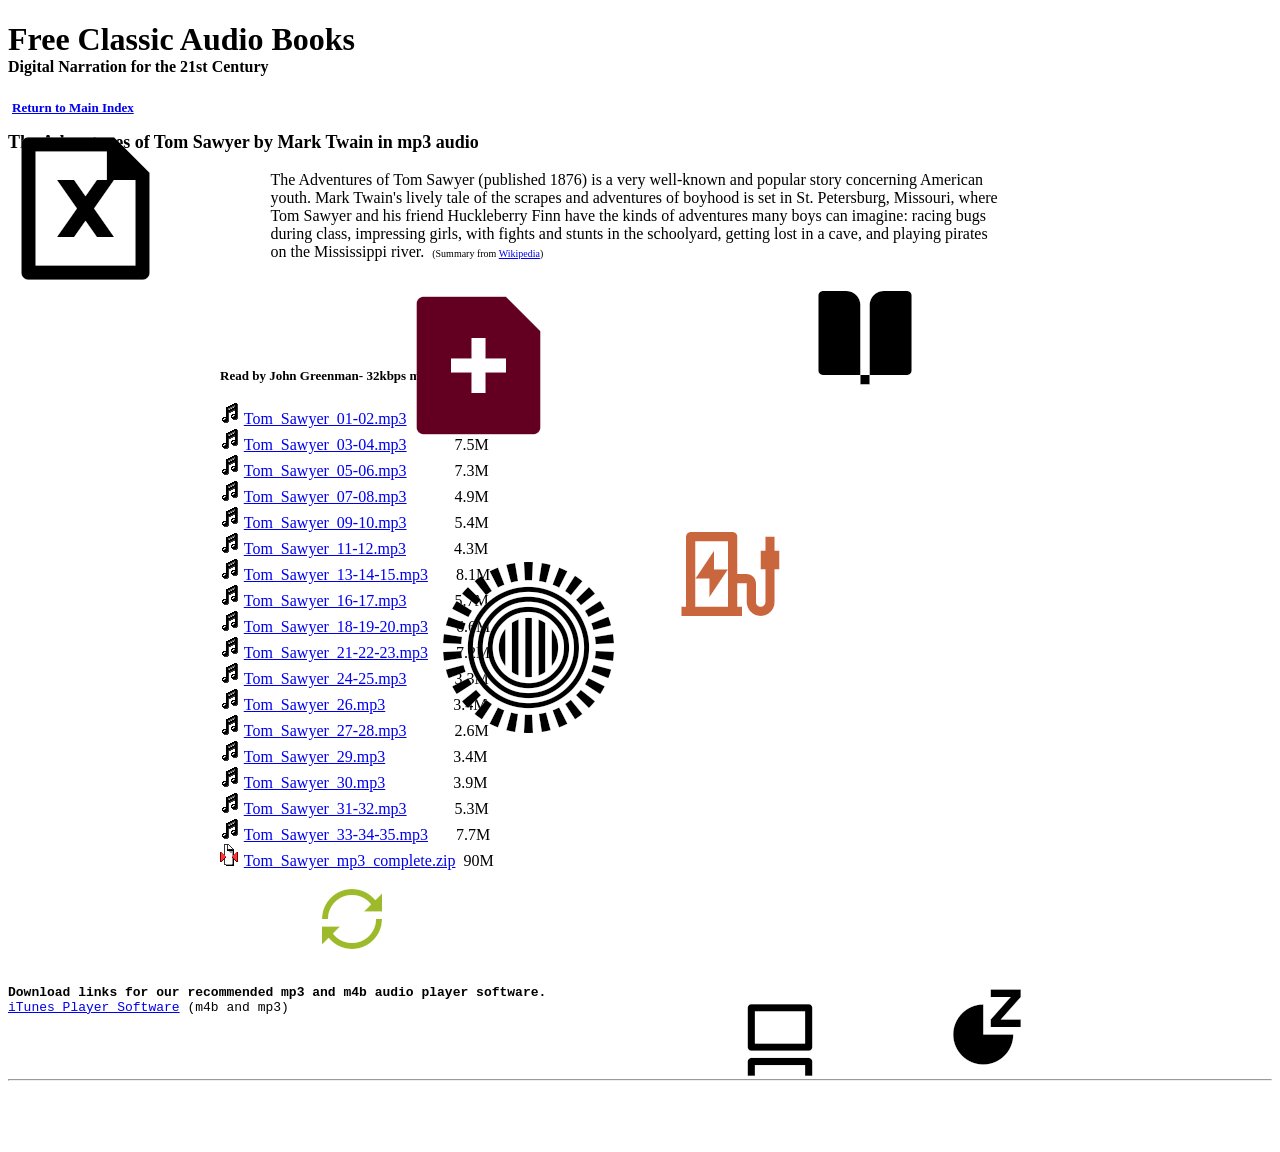 The image size is (1280, 1152). I want to click on refresh or reload content, so click(352, 919).